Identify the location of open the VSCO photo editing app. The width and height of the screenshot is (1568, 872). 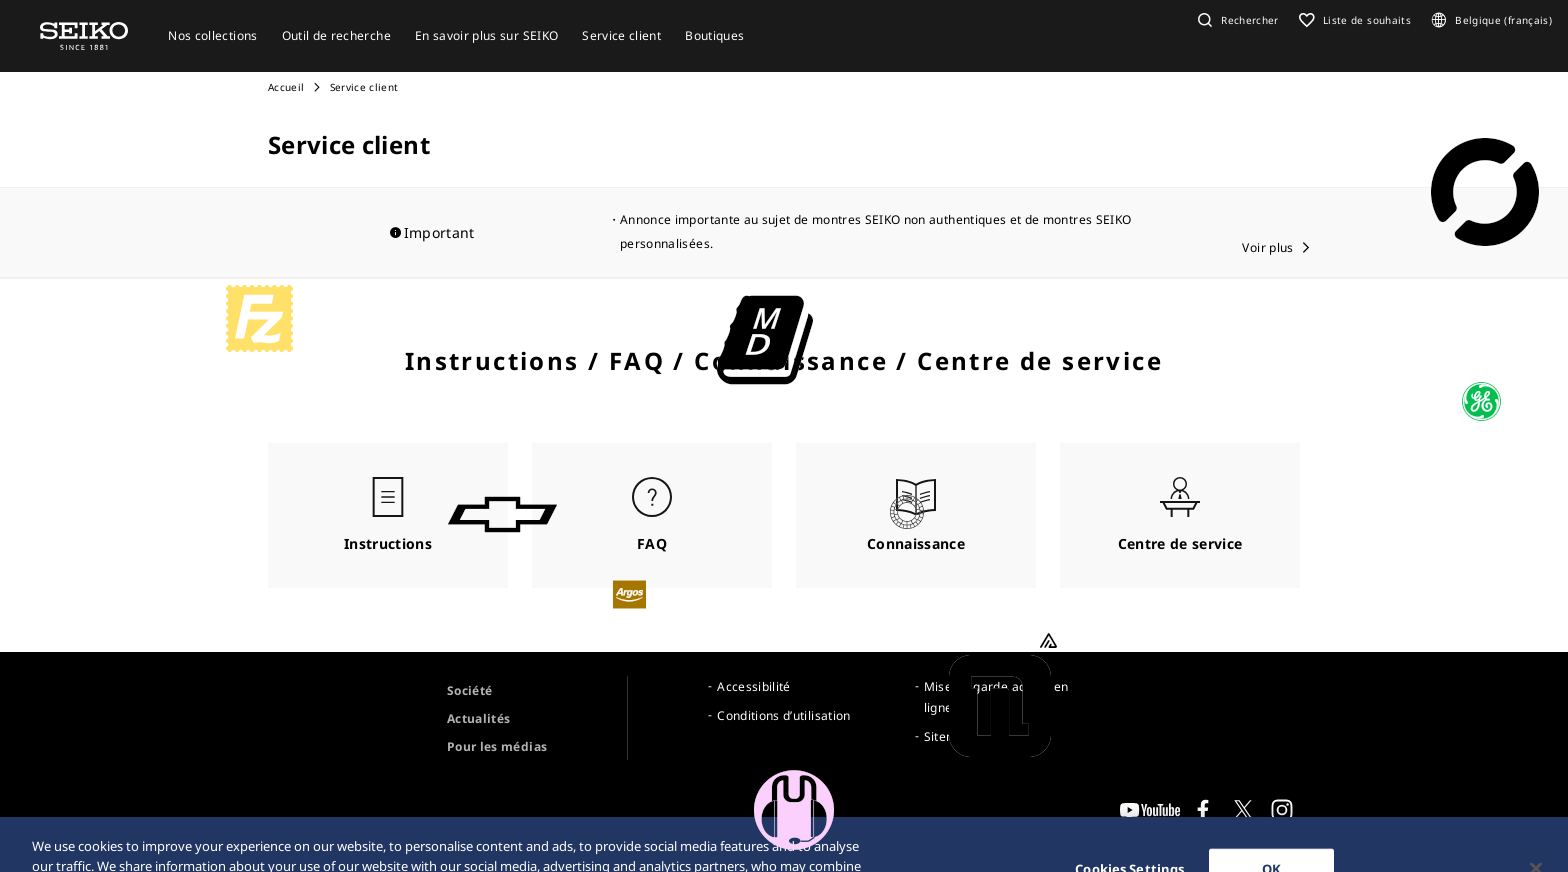
(907, 512).